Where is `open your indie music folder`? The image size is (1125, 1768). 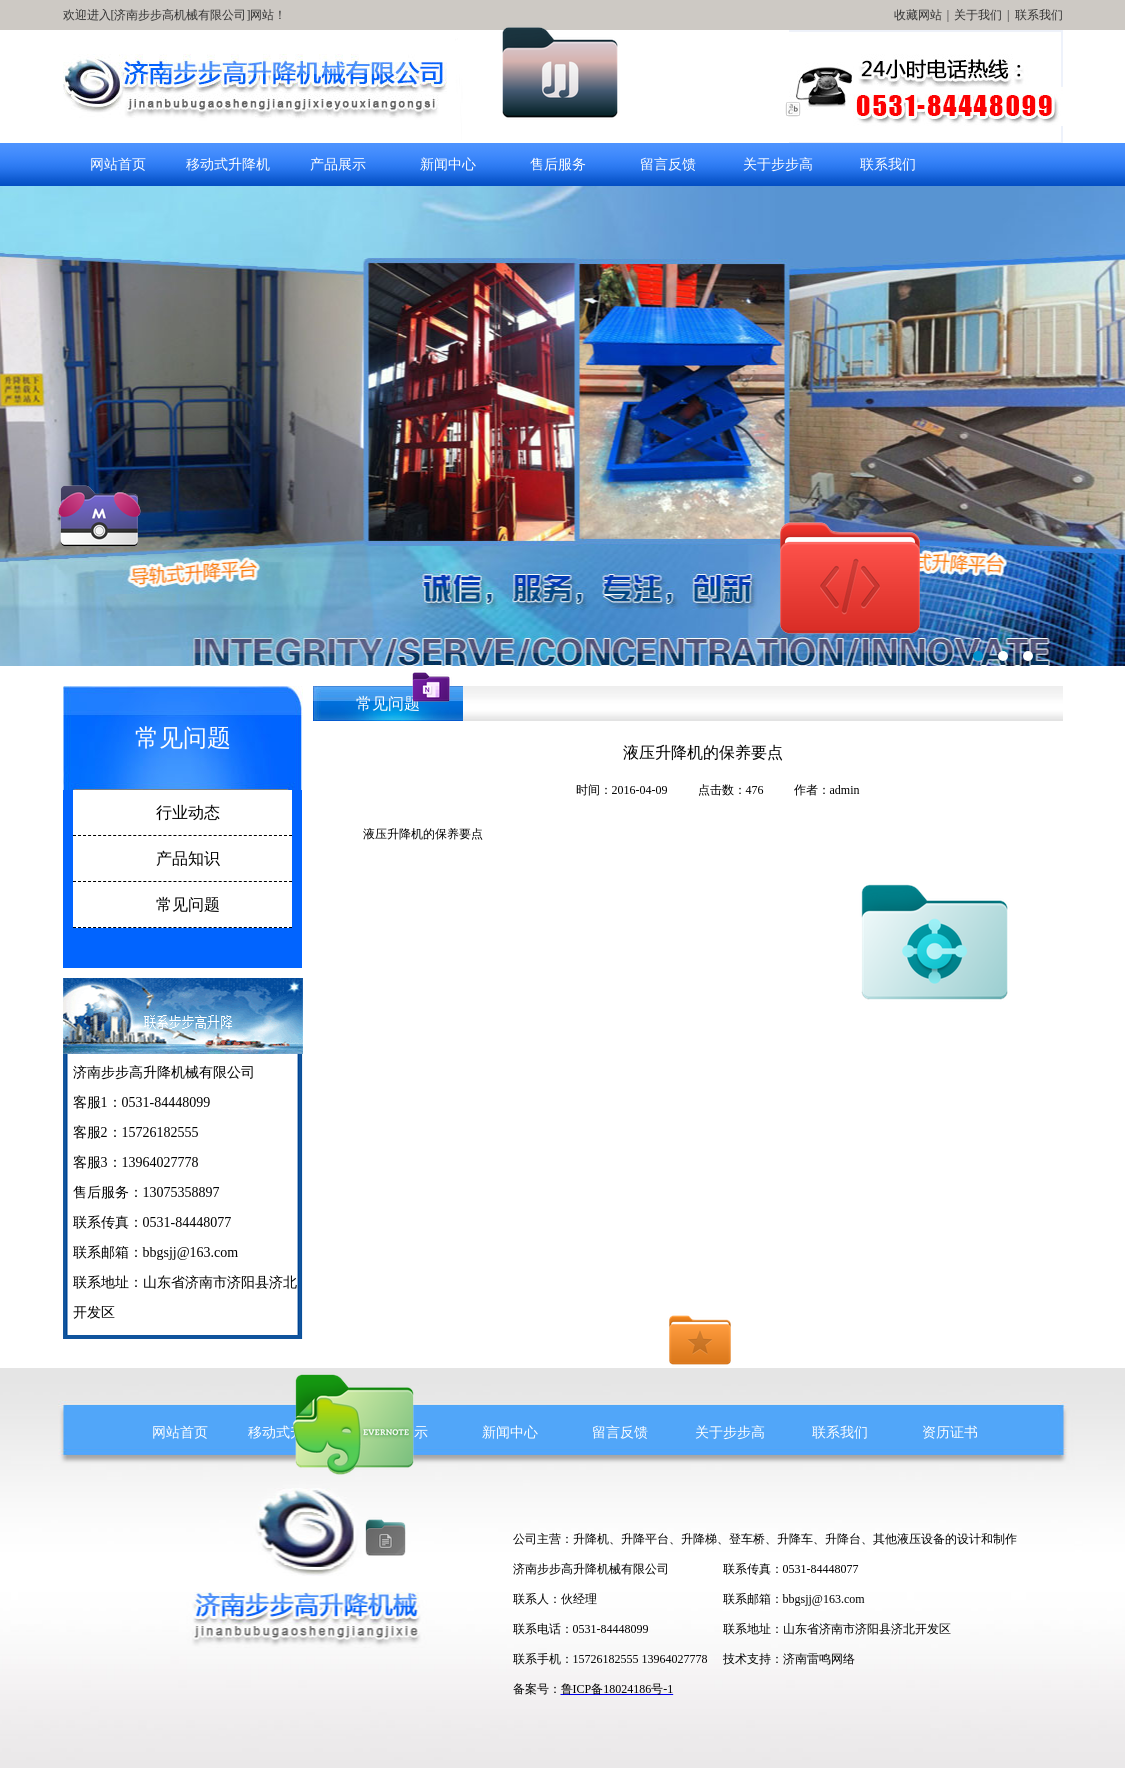 open your indie music folder is located at coordinates (559, 75).